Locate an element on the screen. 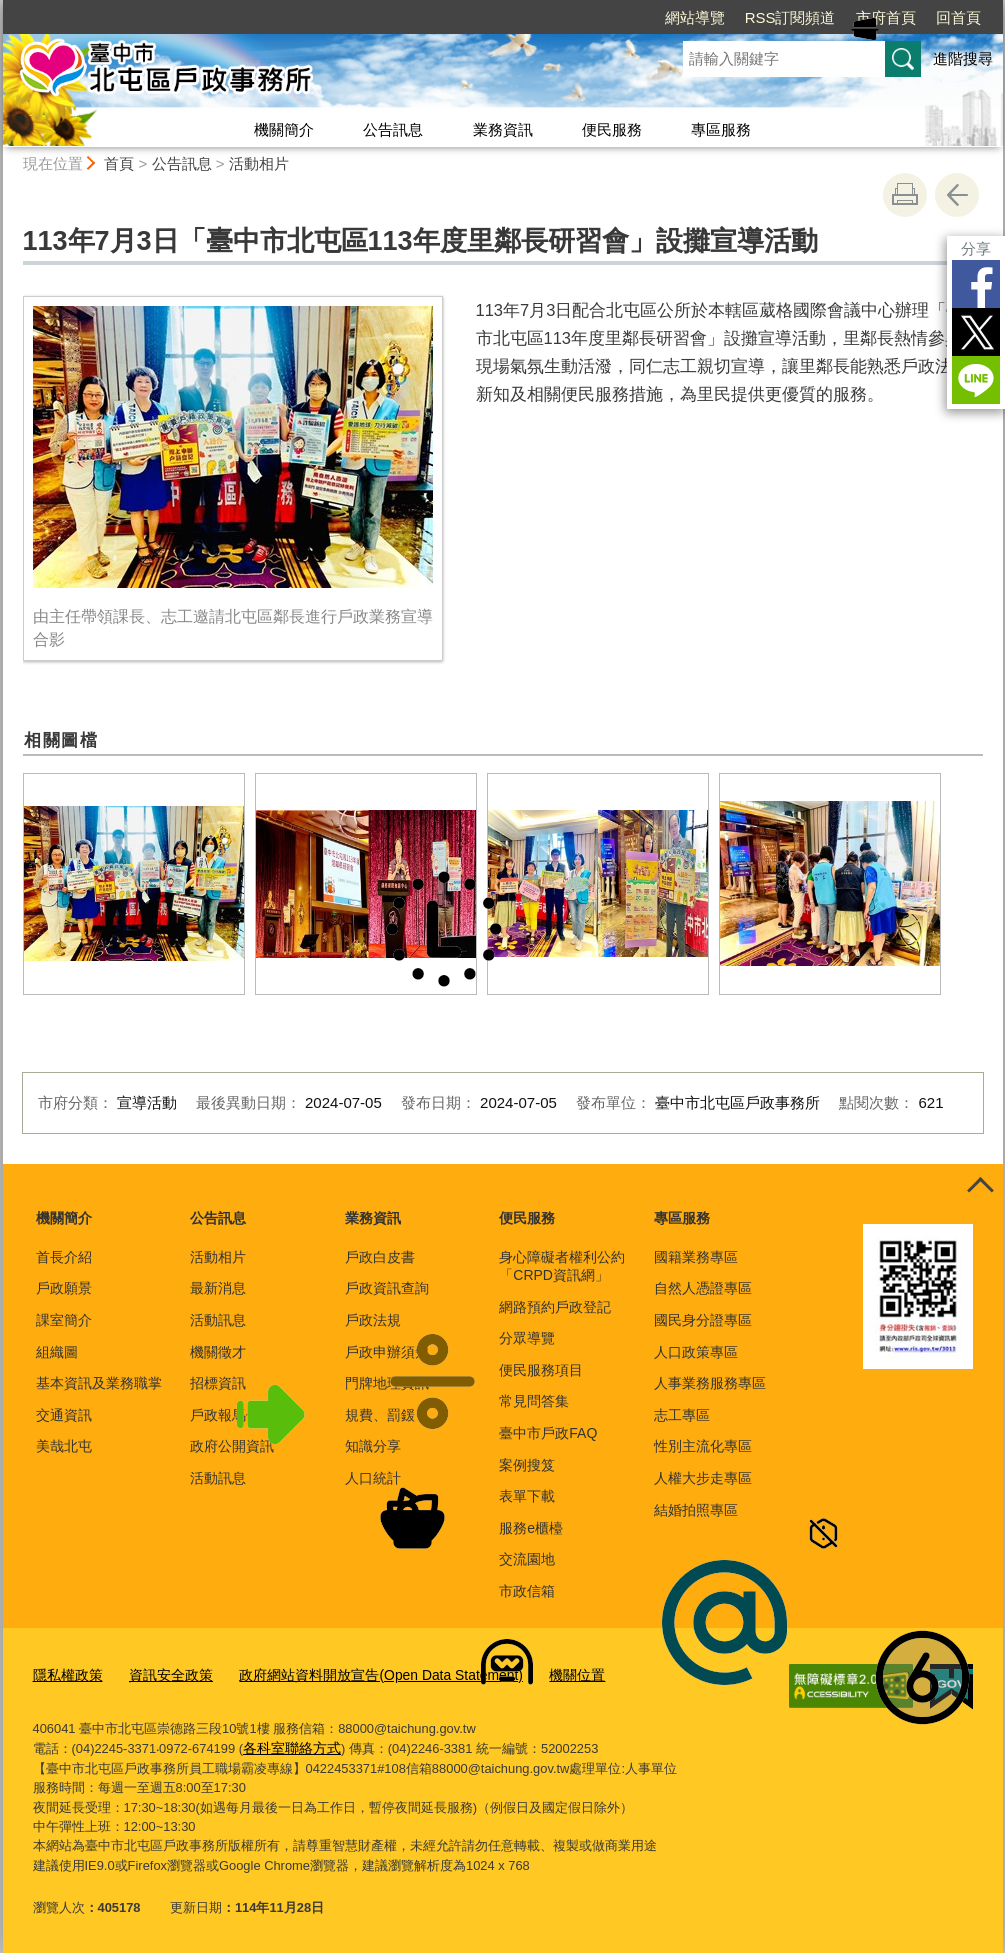 This screenshot has height=1953, width=1005. view healthy meal options is located at coordinates (412, 1516).